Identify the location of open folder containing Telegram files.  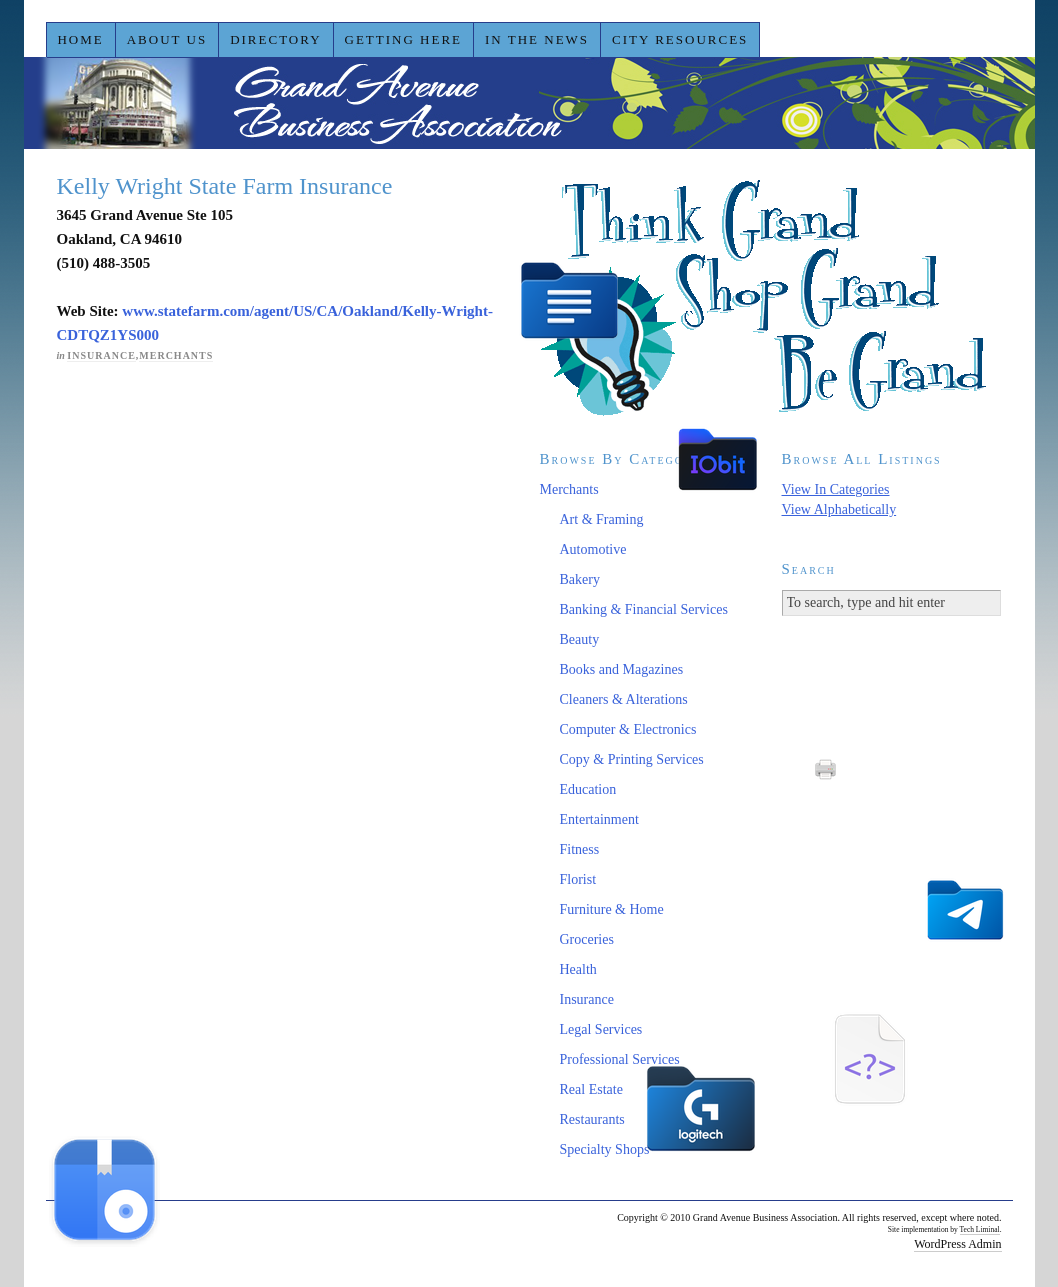
(965, 912).